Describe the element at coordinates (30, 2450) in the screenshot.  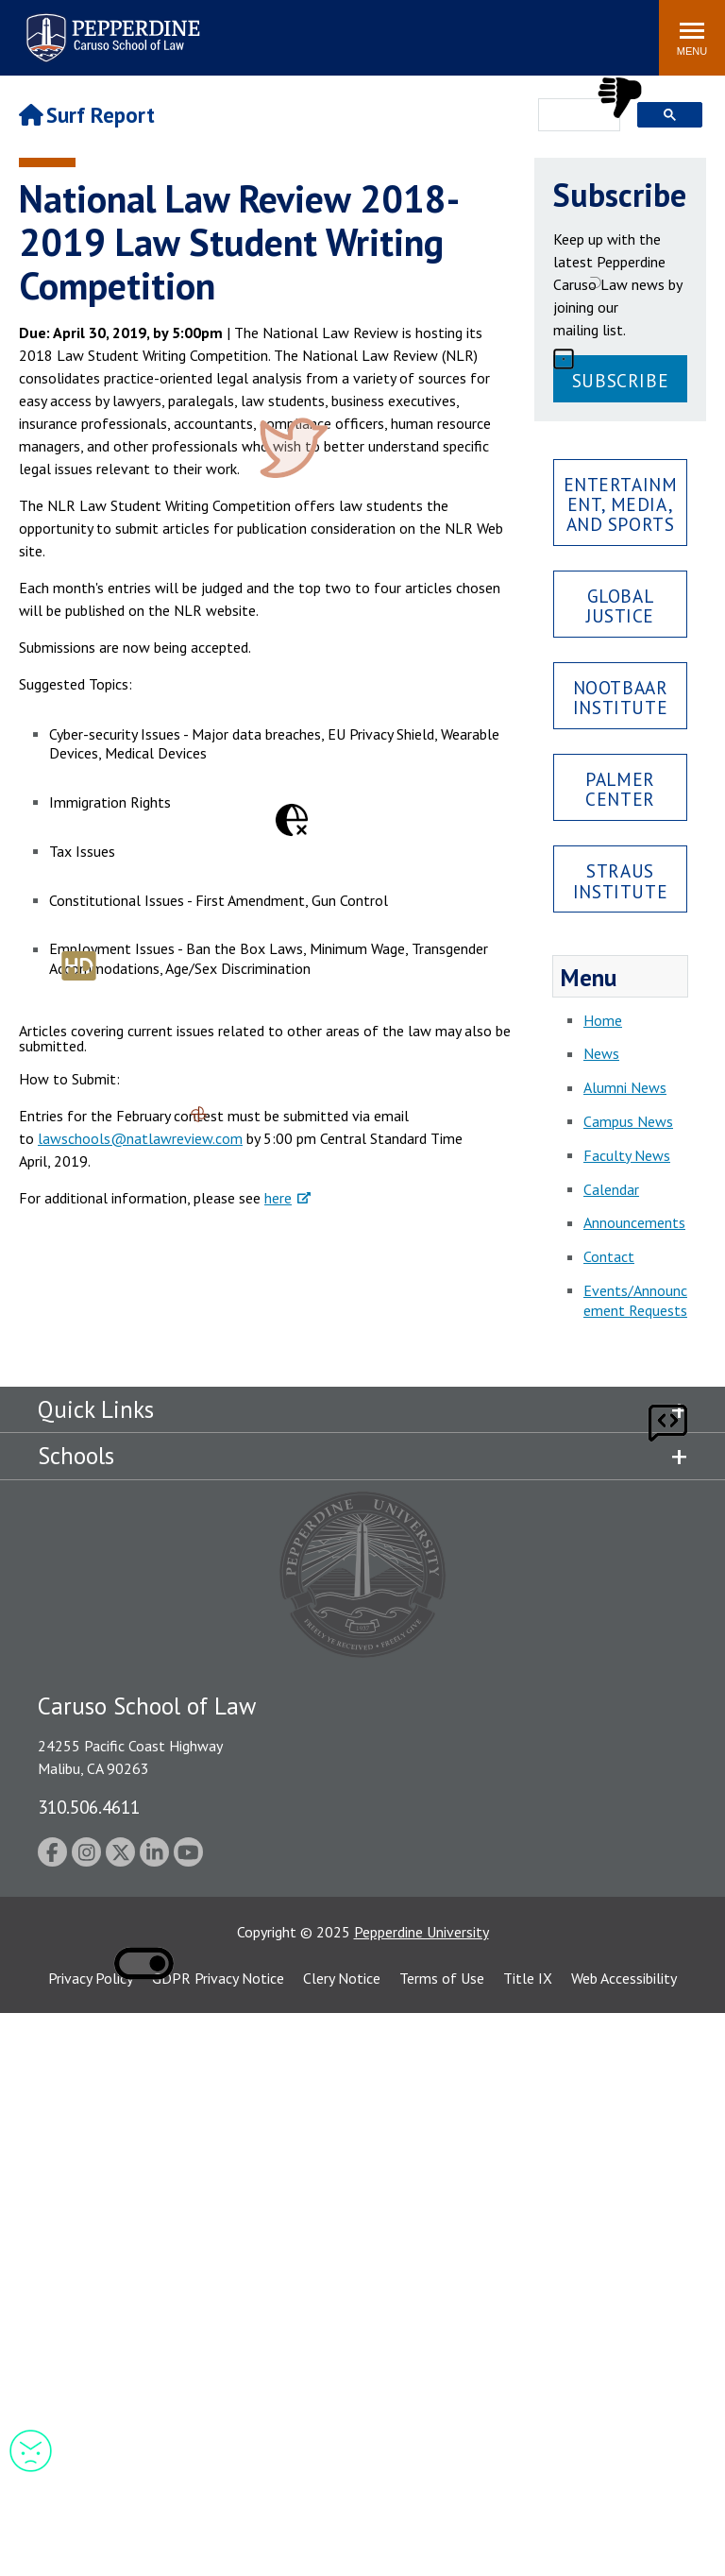
I see `react to a message with anger` at that location.